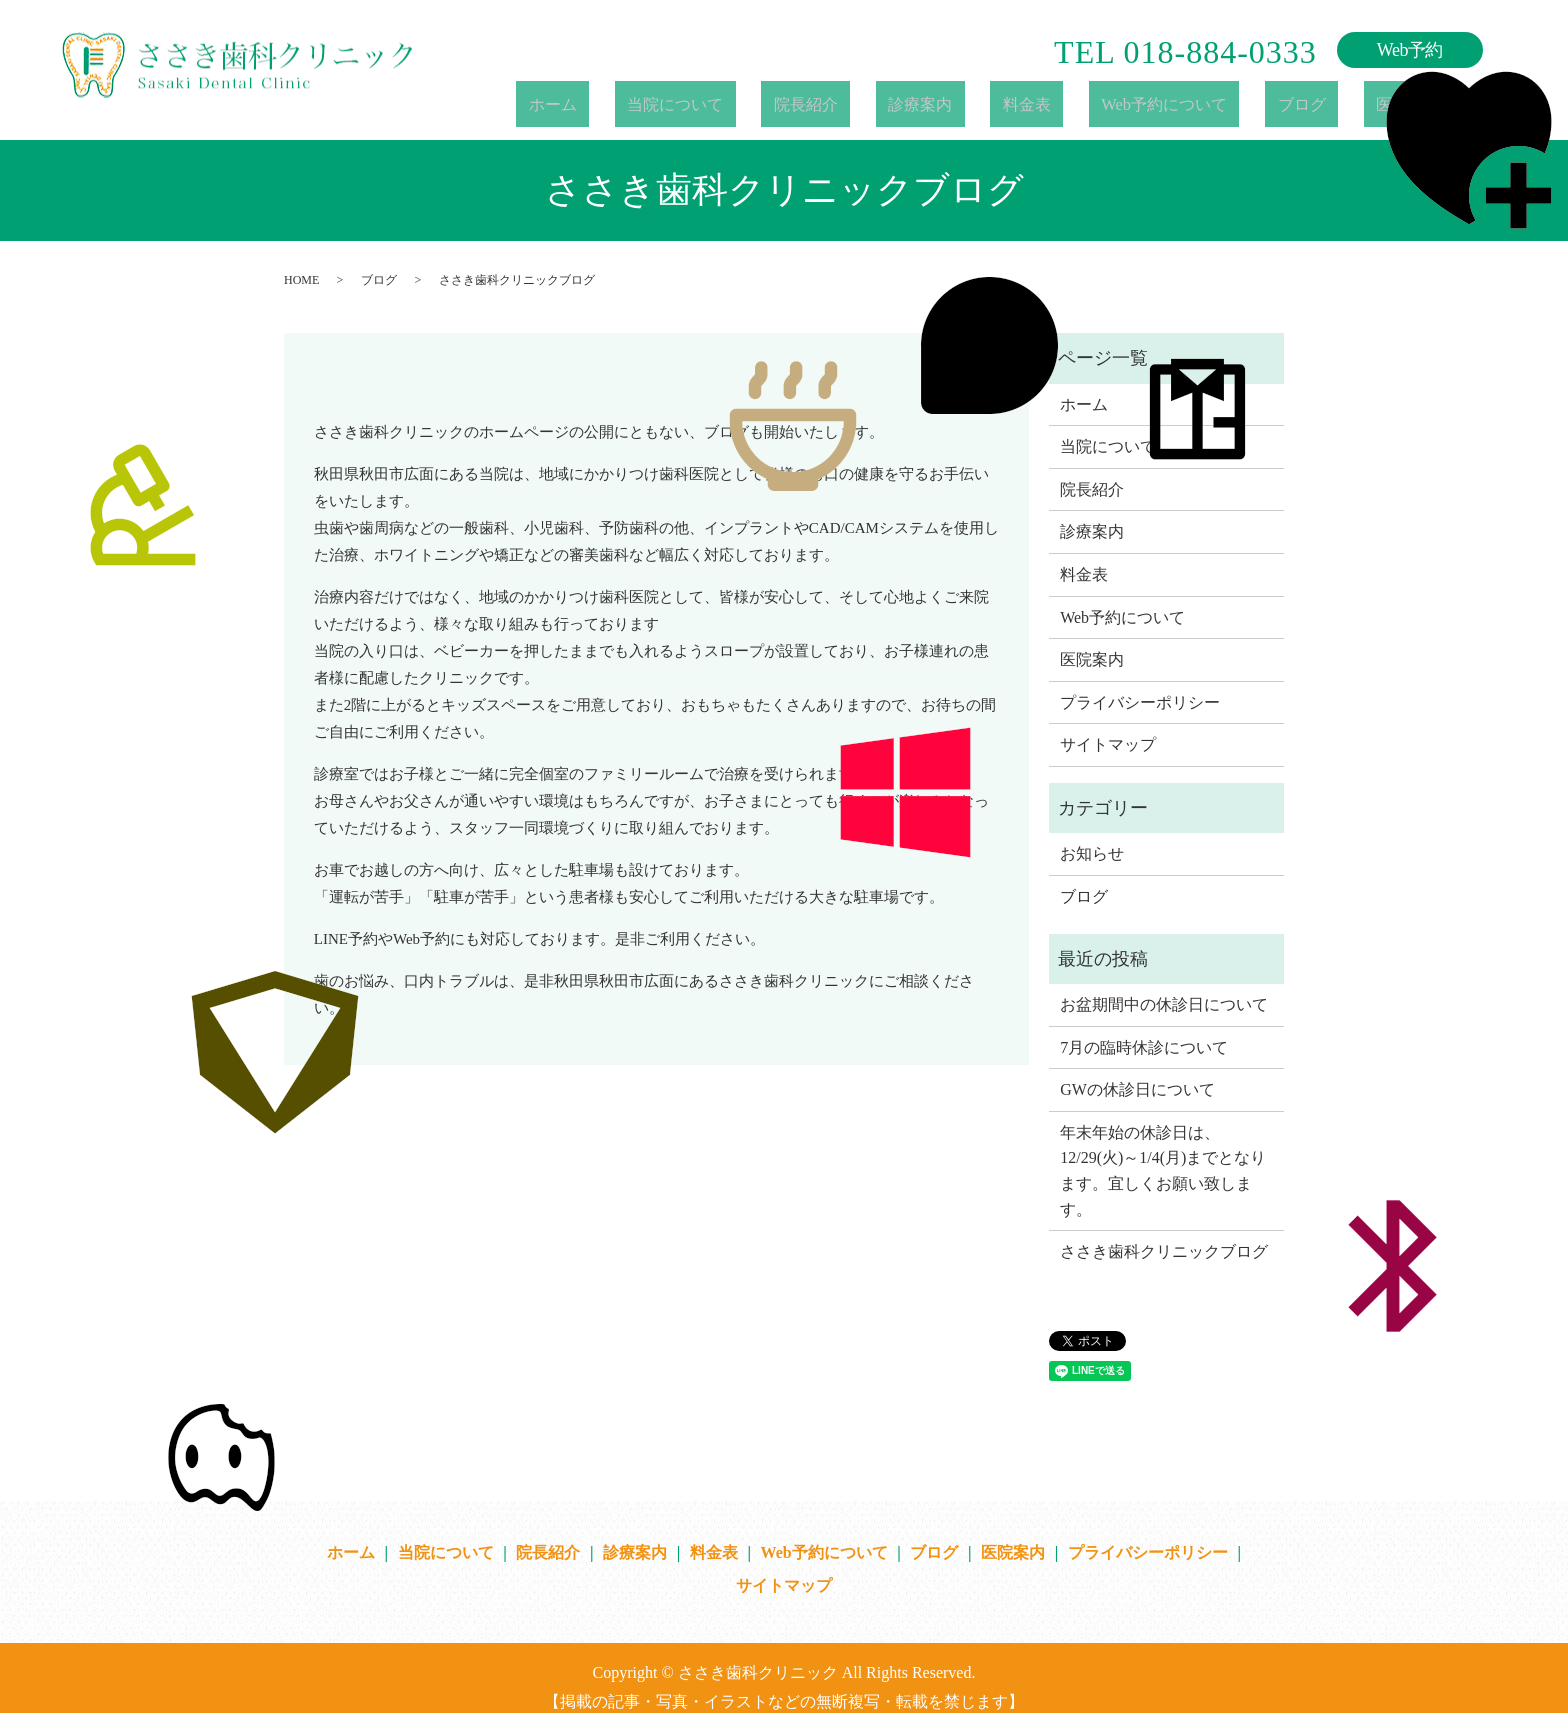 The width and height of the screenshot is (1568, 1713). Describe the element at coordinates (275, 1046) in the screenshot. I see `openbase logo` at that location.